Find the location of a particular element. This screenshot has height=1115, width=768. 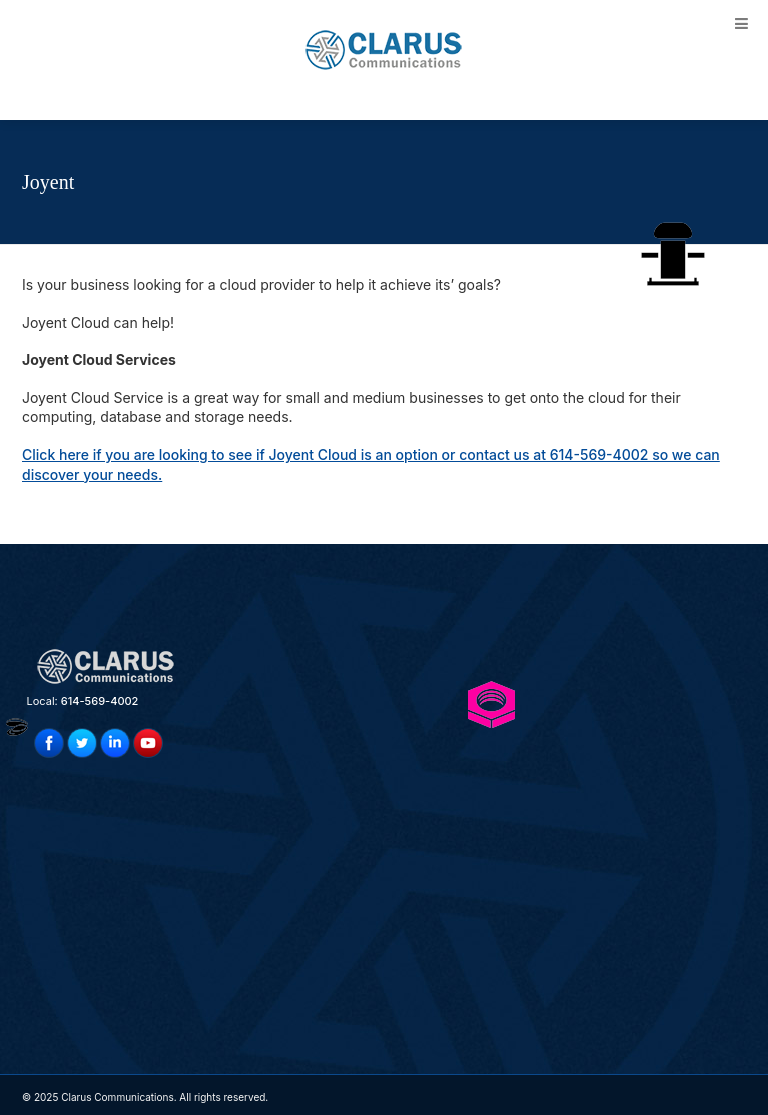

indicates seafood or shellfish category is located at coordinates (17, 727).